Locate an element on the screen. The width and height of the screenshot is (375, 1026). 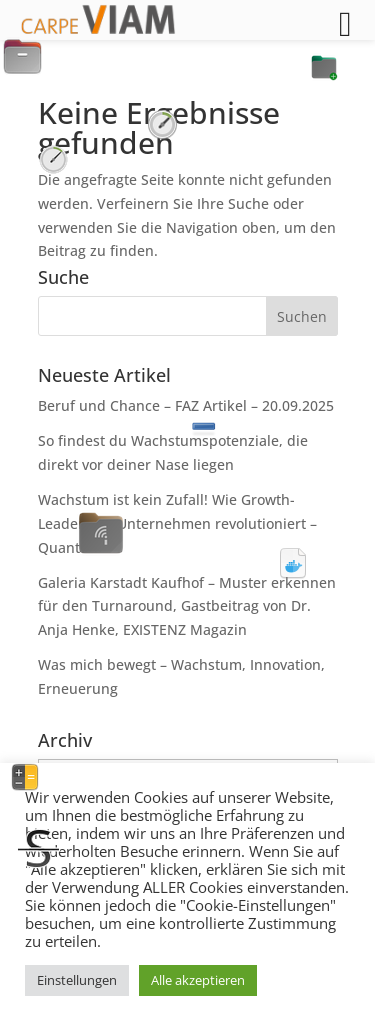
apply strikethrough formatting to selected text is located at coordinates (38, 849).